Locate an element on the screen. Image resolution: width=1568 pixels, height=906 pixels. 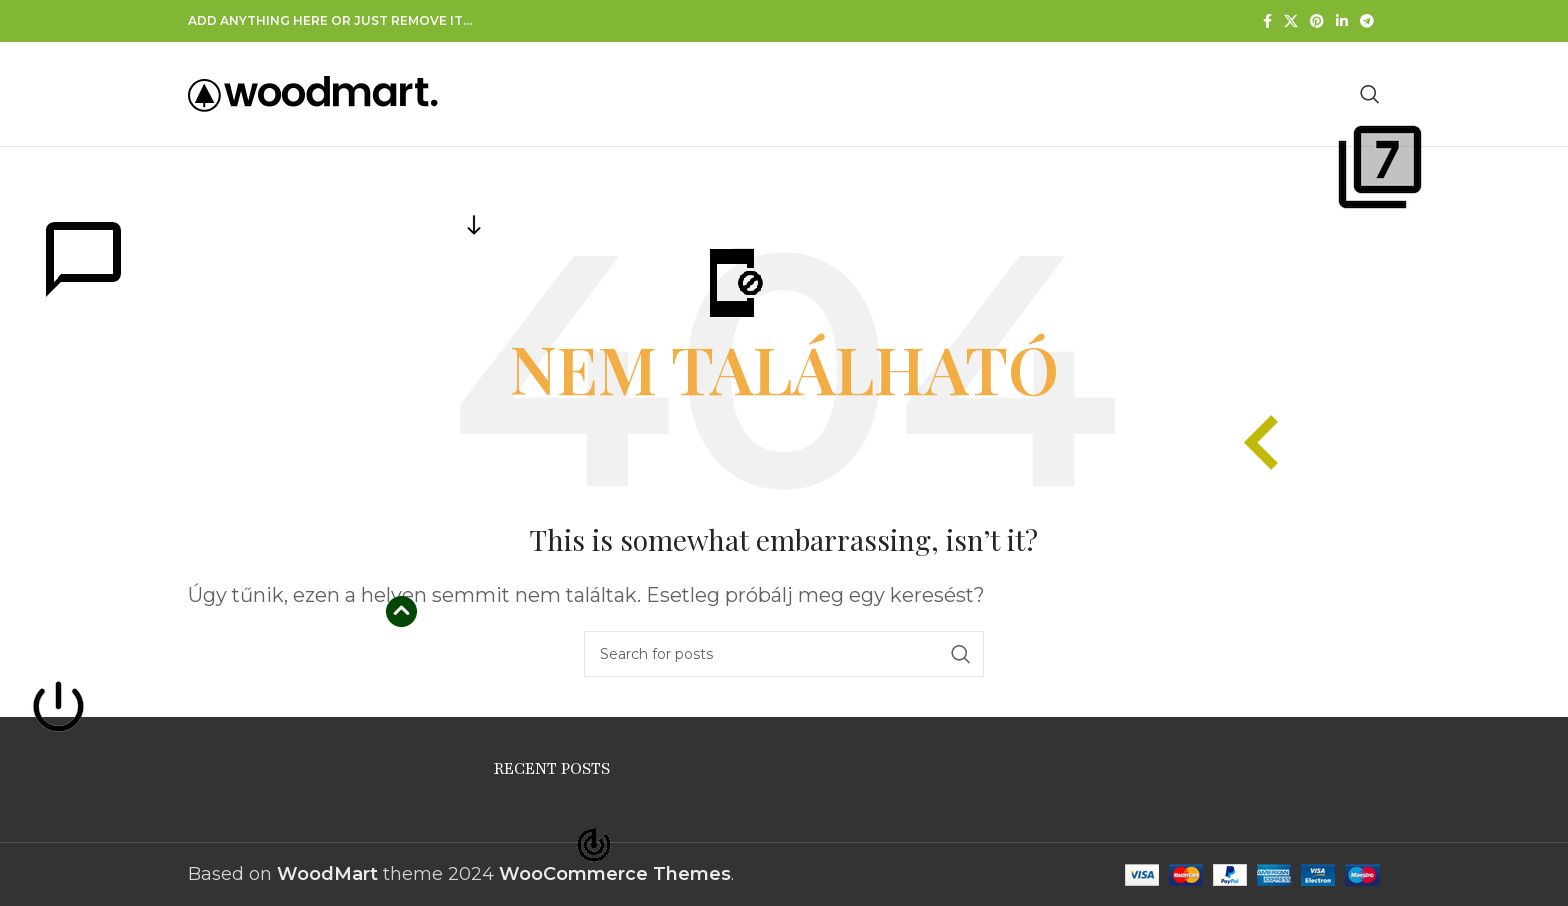
go back to the previous screen is located at coordinates (1261, 442).